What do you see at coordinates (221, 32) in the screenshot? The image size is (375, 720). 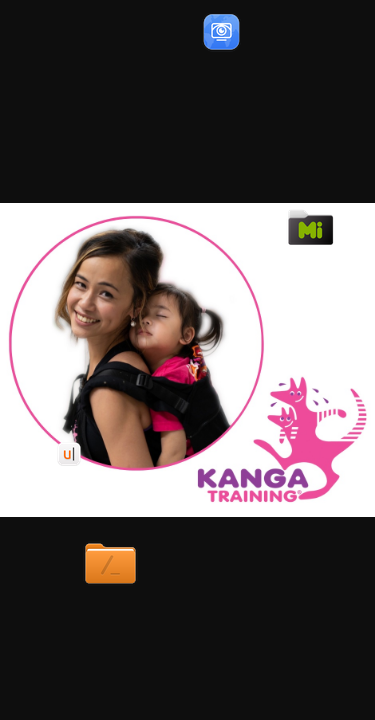 I see `access remote desktop or screen sharing settings` at bounding box center [221, 32].